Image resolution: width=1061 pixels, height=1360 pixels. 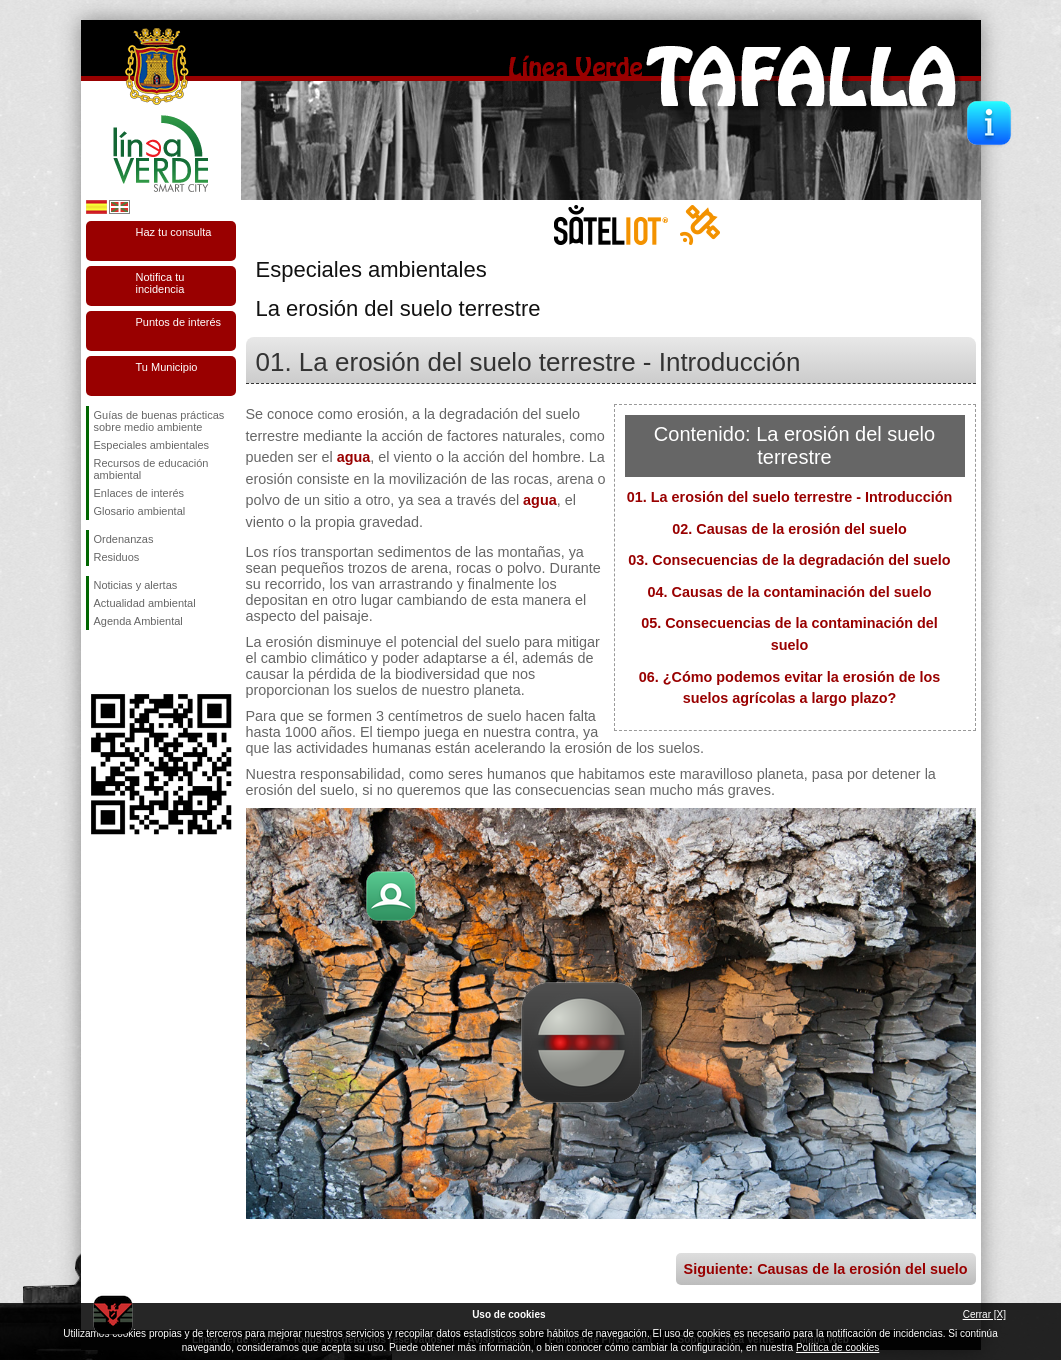 I want to click on launch gnome robots game, so click(x=581, y=1042).